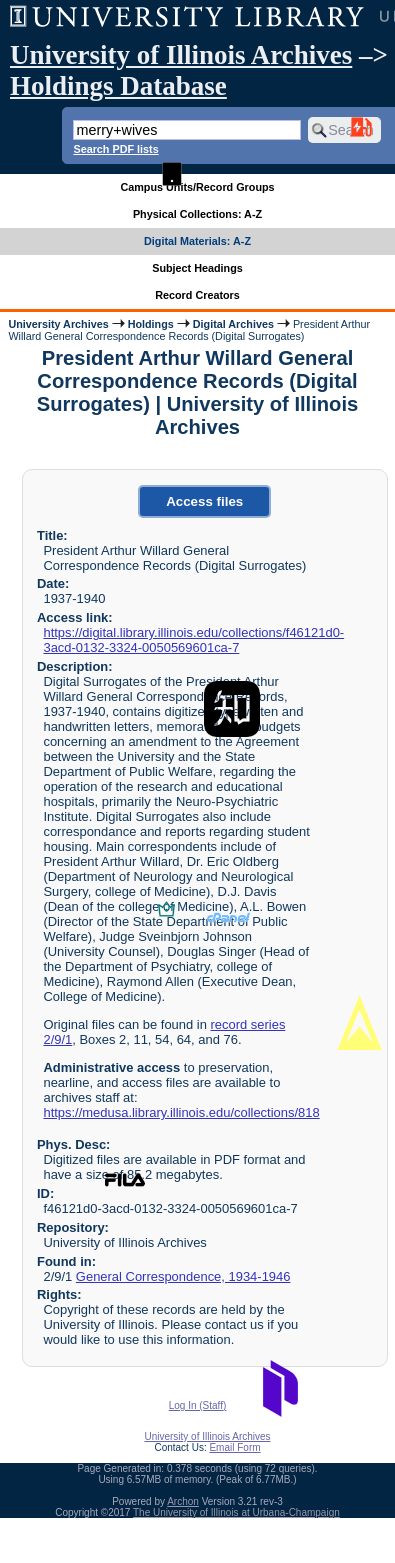  I want to click on HashiCorp Packer application, so click(280, 1388).